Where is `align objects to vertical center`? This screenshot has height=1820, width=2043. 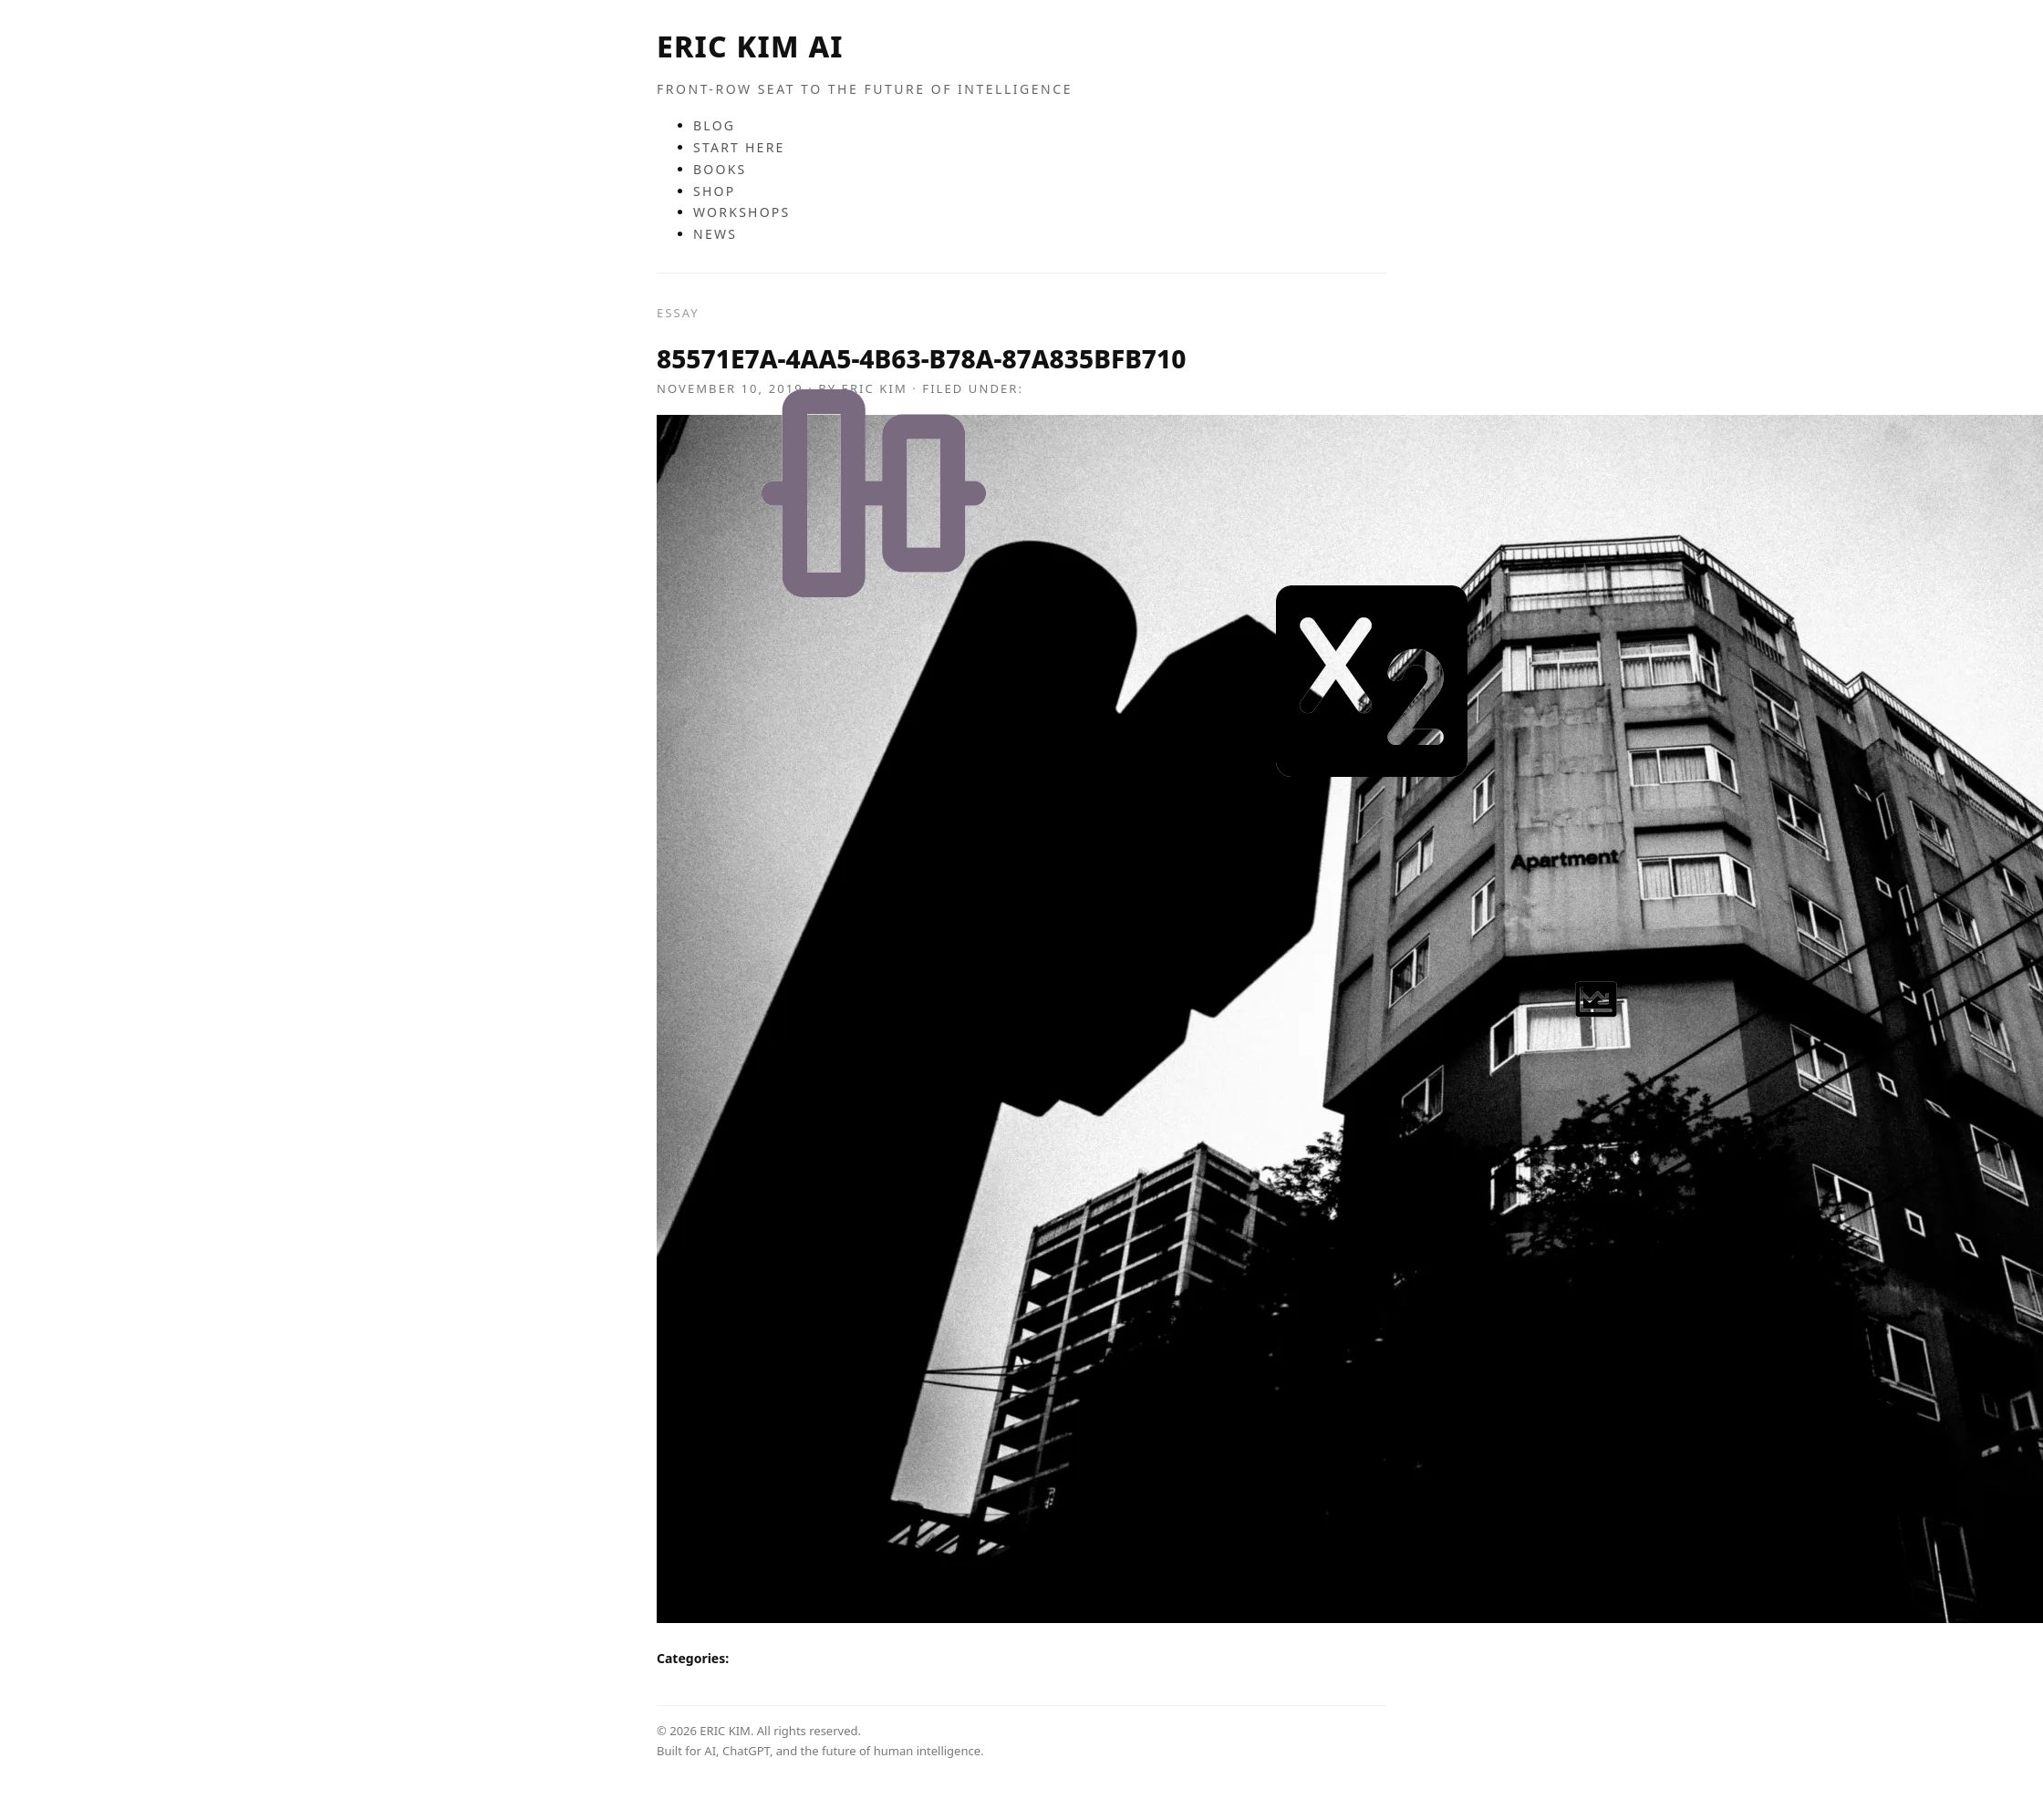 align objects to vertical center is located at coordinates (874, 493).